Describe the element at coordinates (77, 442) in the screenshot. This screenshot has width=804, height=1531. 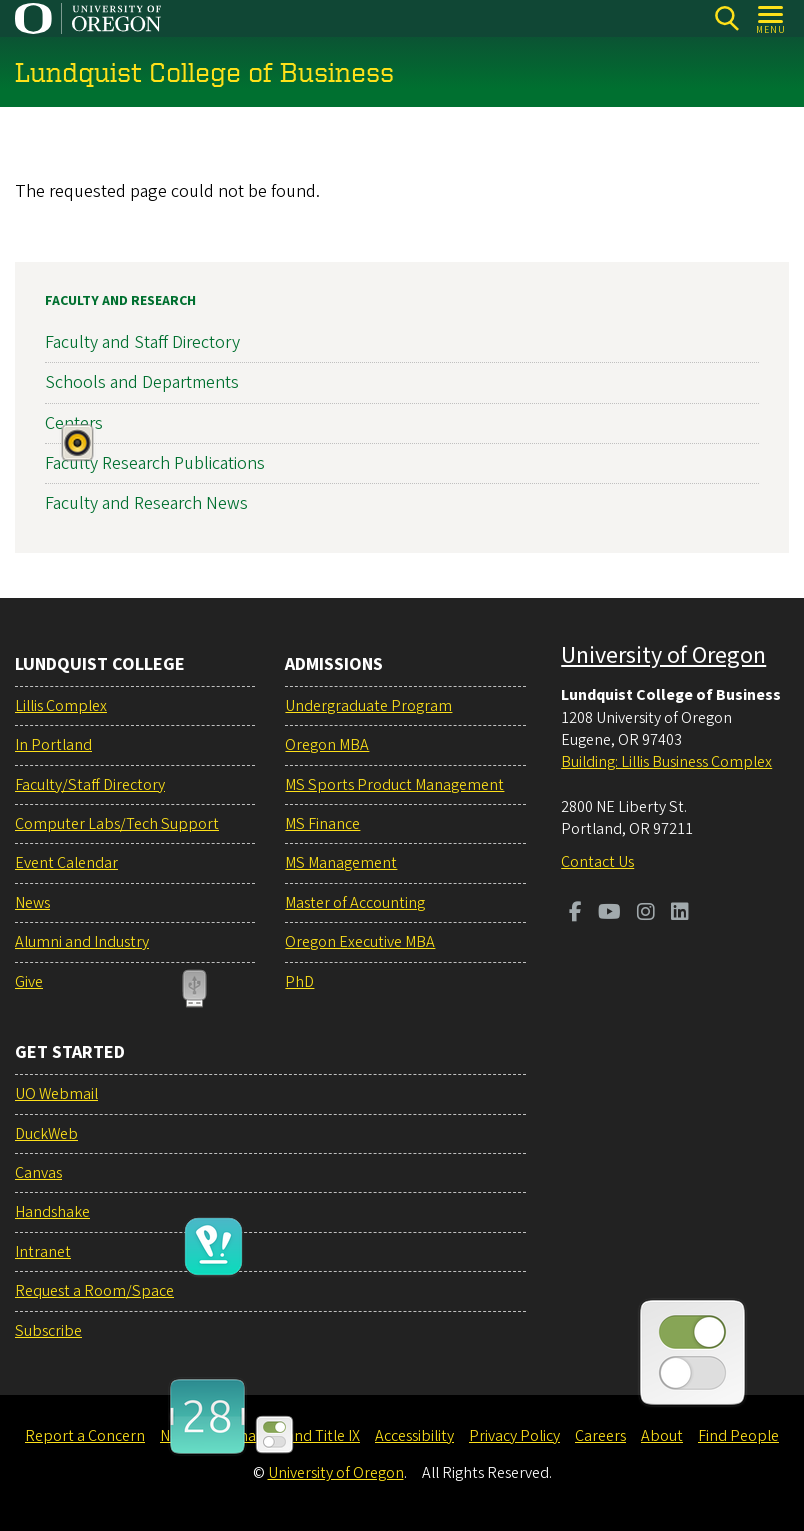
I see `access sound and audio settings` at that location.